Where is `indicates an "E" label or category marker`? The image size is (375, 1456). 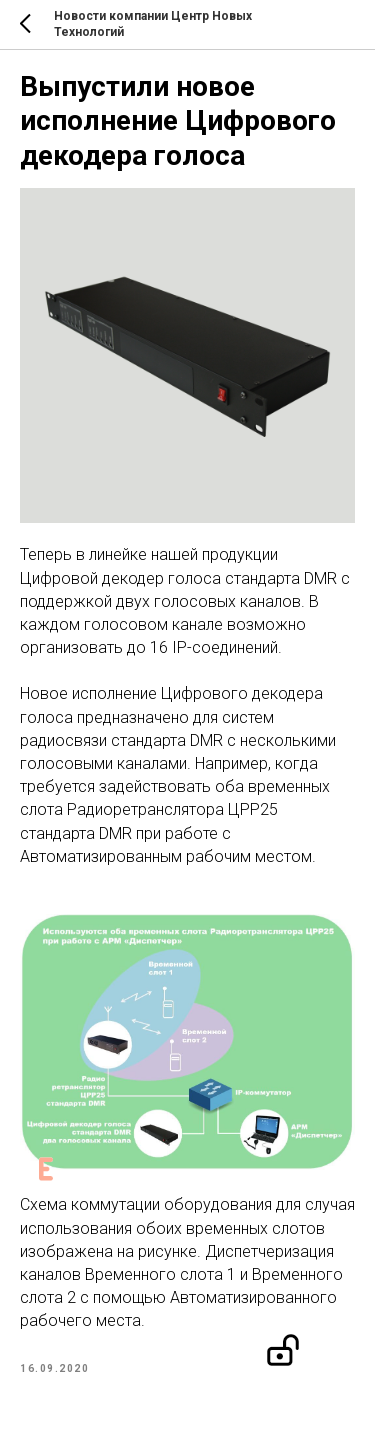 indicates an "E" label or category marker is located at coordinates (46, 1169).